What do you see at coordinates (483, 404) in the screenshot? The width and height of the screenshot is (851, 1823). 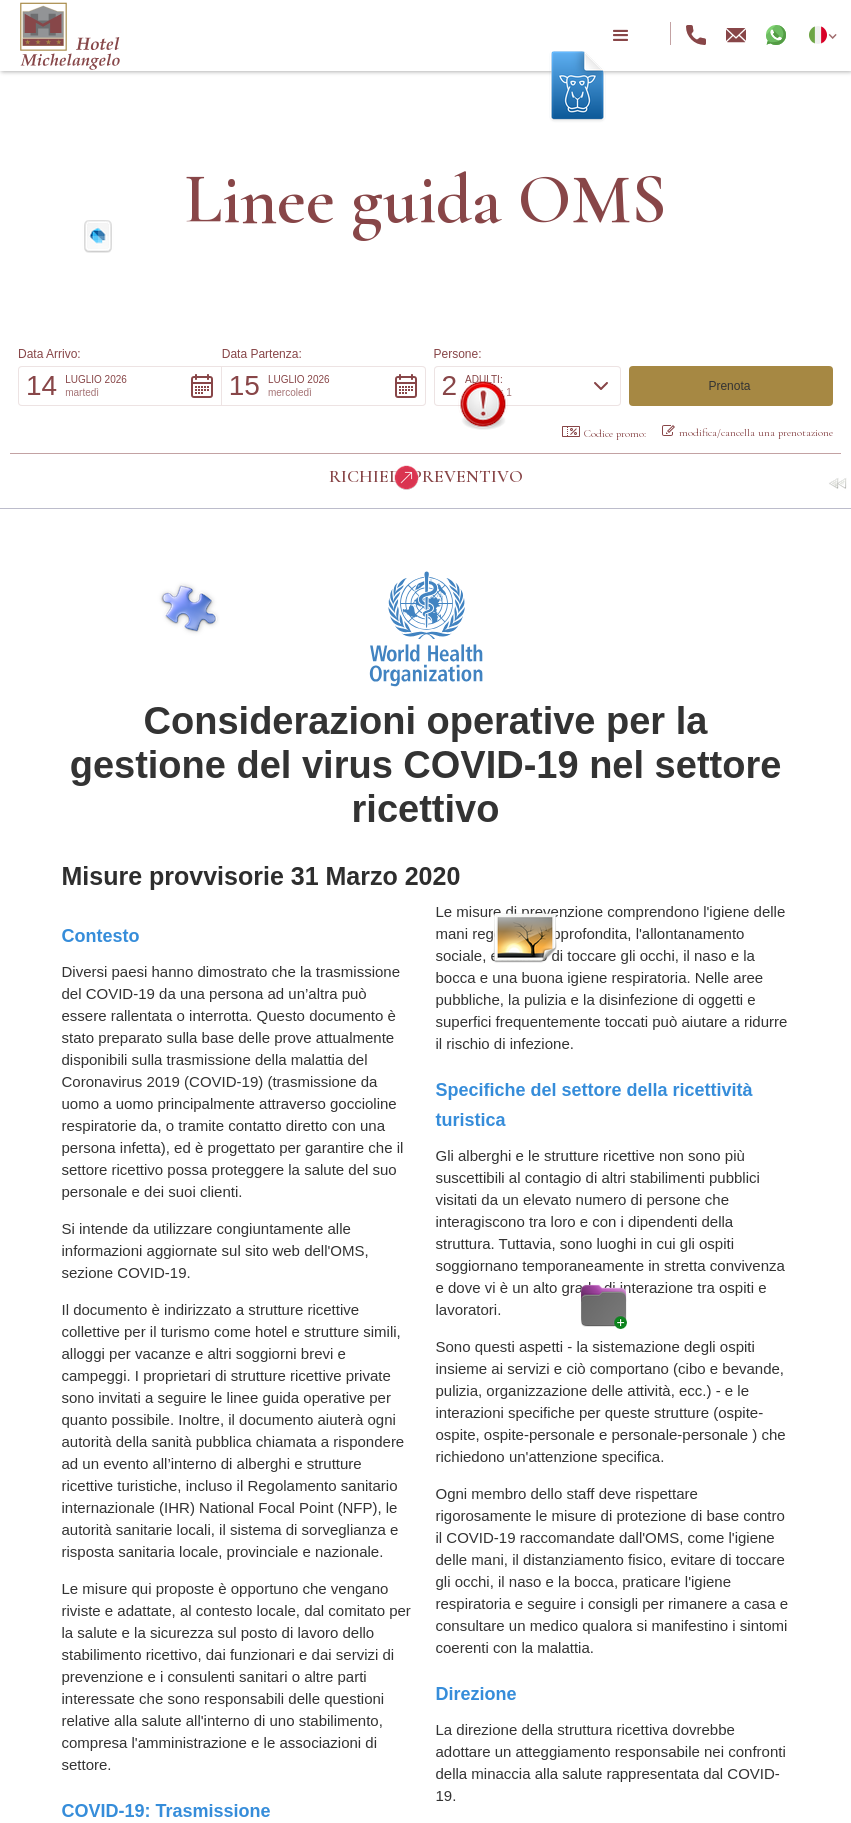 I see `indicates important or critical information` at bounding box center [483, 404].